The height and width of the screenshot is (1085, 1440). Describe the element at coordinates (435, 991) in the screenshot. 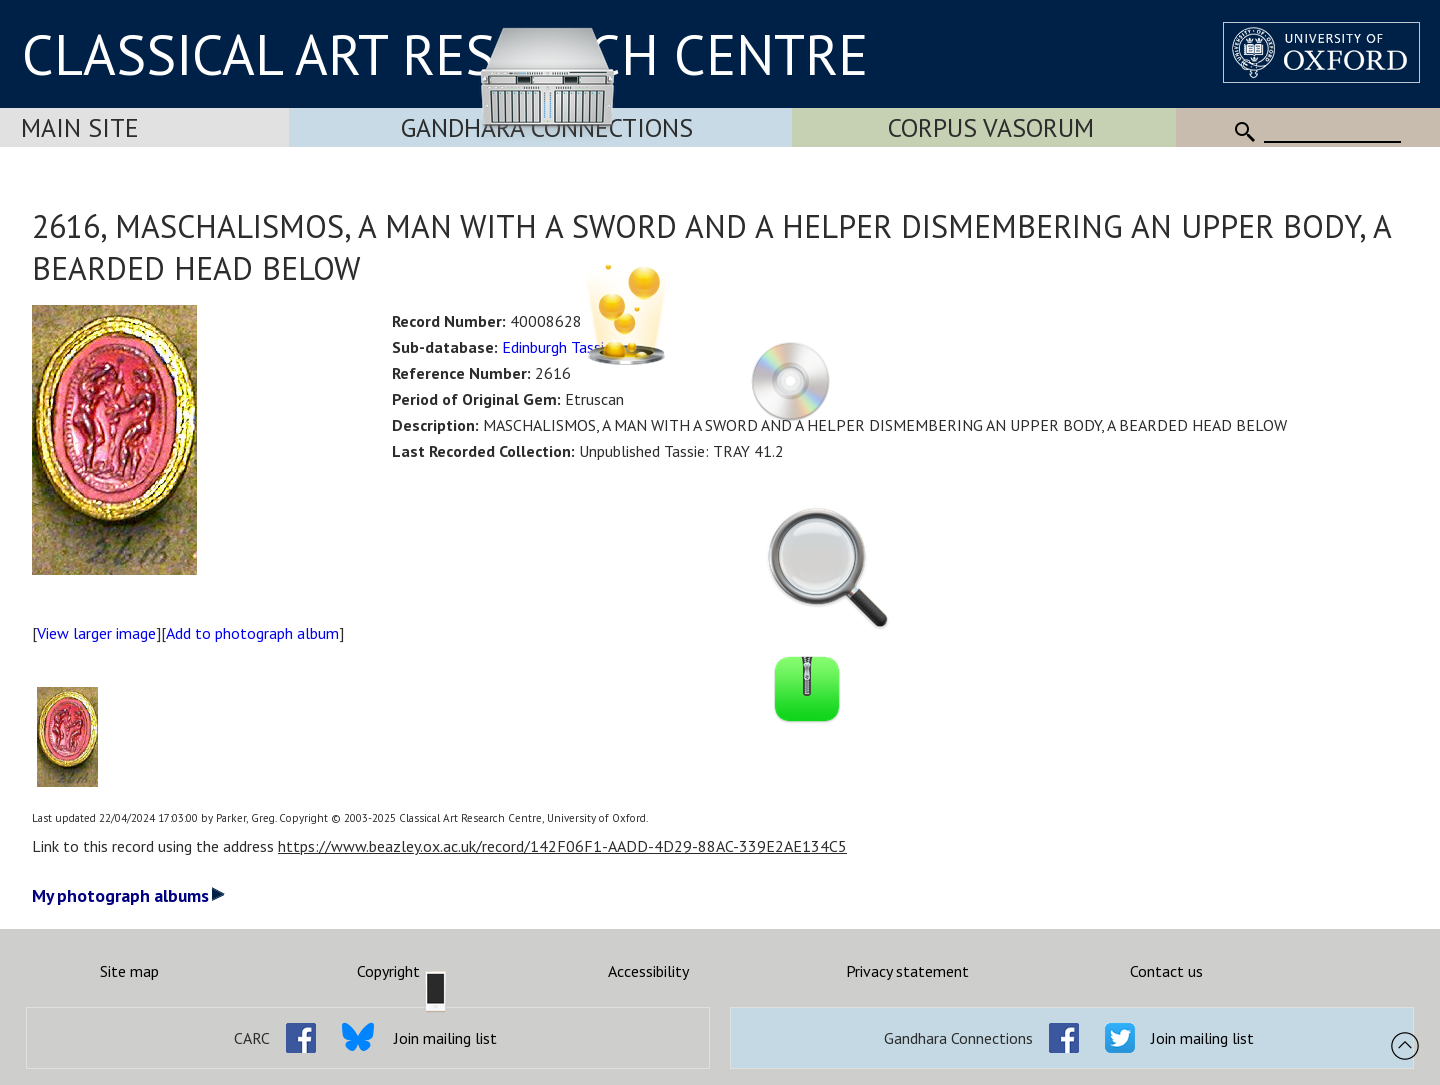

I see `iPod nano device connected` at that location.